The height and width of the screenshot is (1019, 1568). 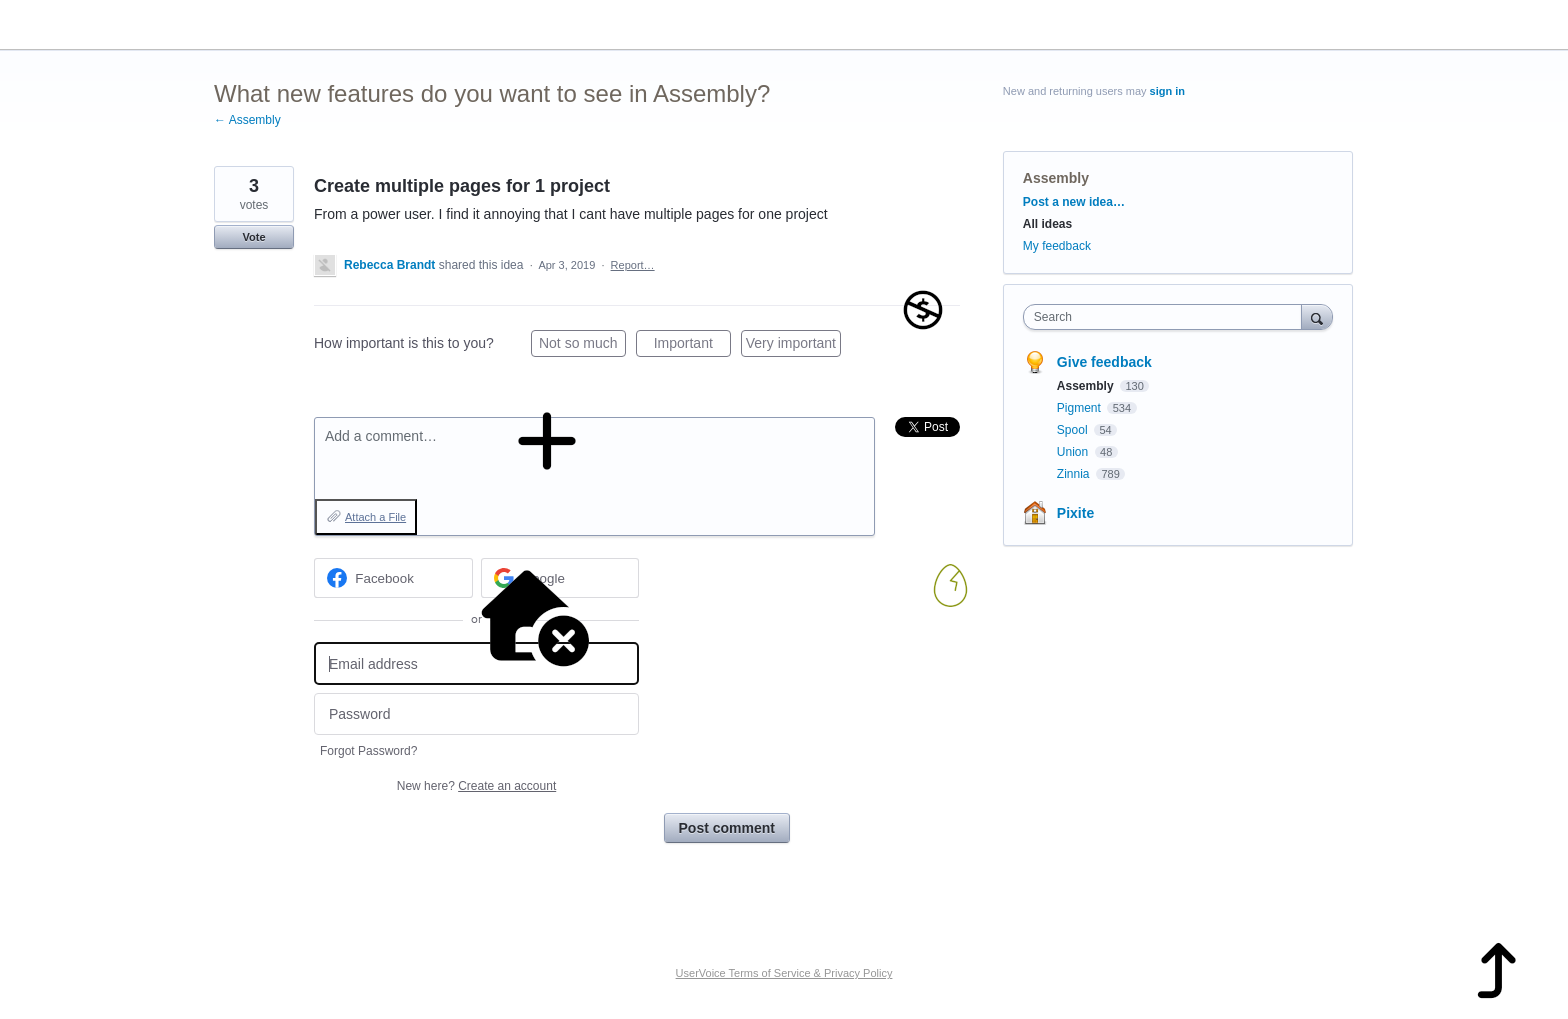 I want to click on add a new item, so click(x=547, y=441).